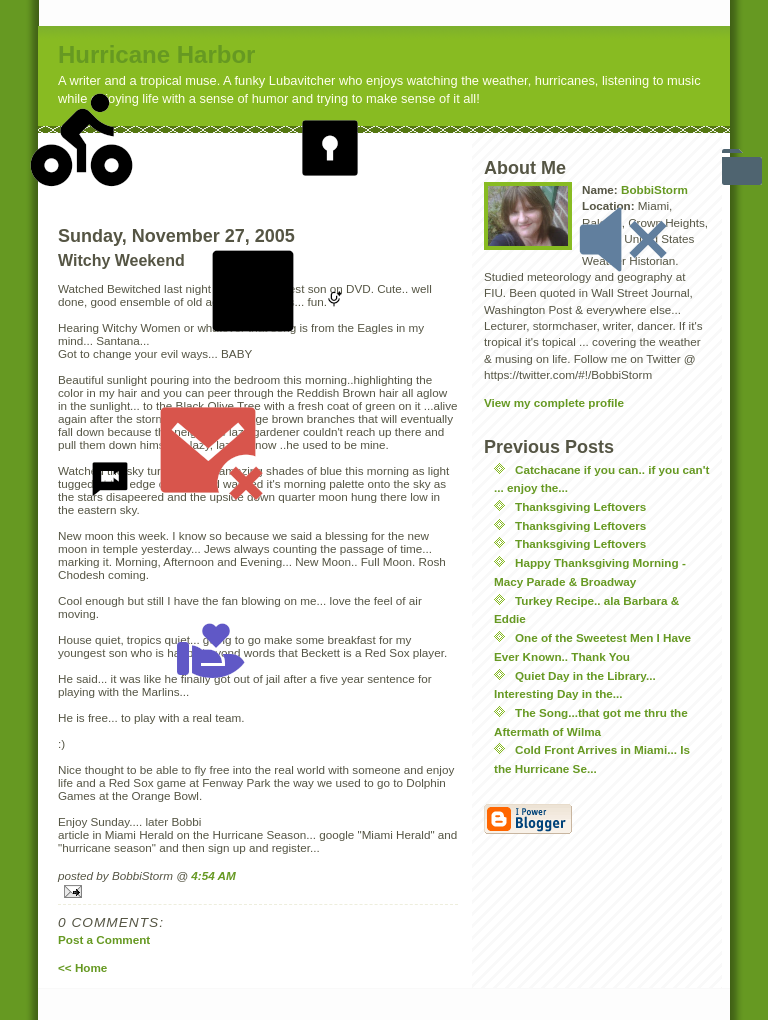 Image resolution: width=768 pixels, height=1020 pixels. Describe the element at coordinates (81, 144) in the screenshot. I see `view cycling or bike routes` at that location.